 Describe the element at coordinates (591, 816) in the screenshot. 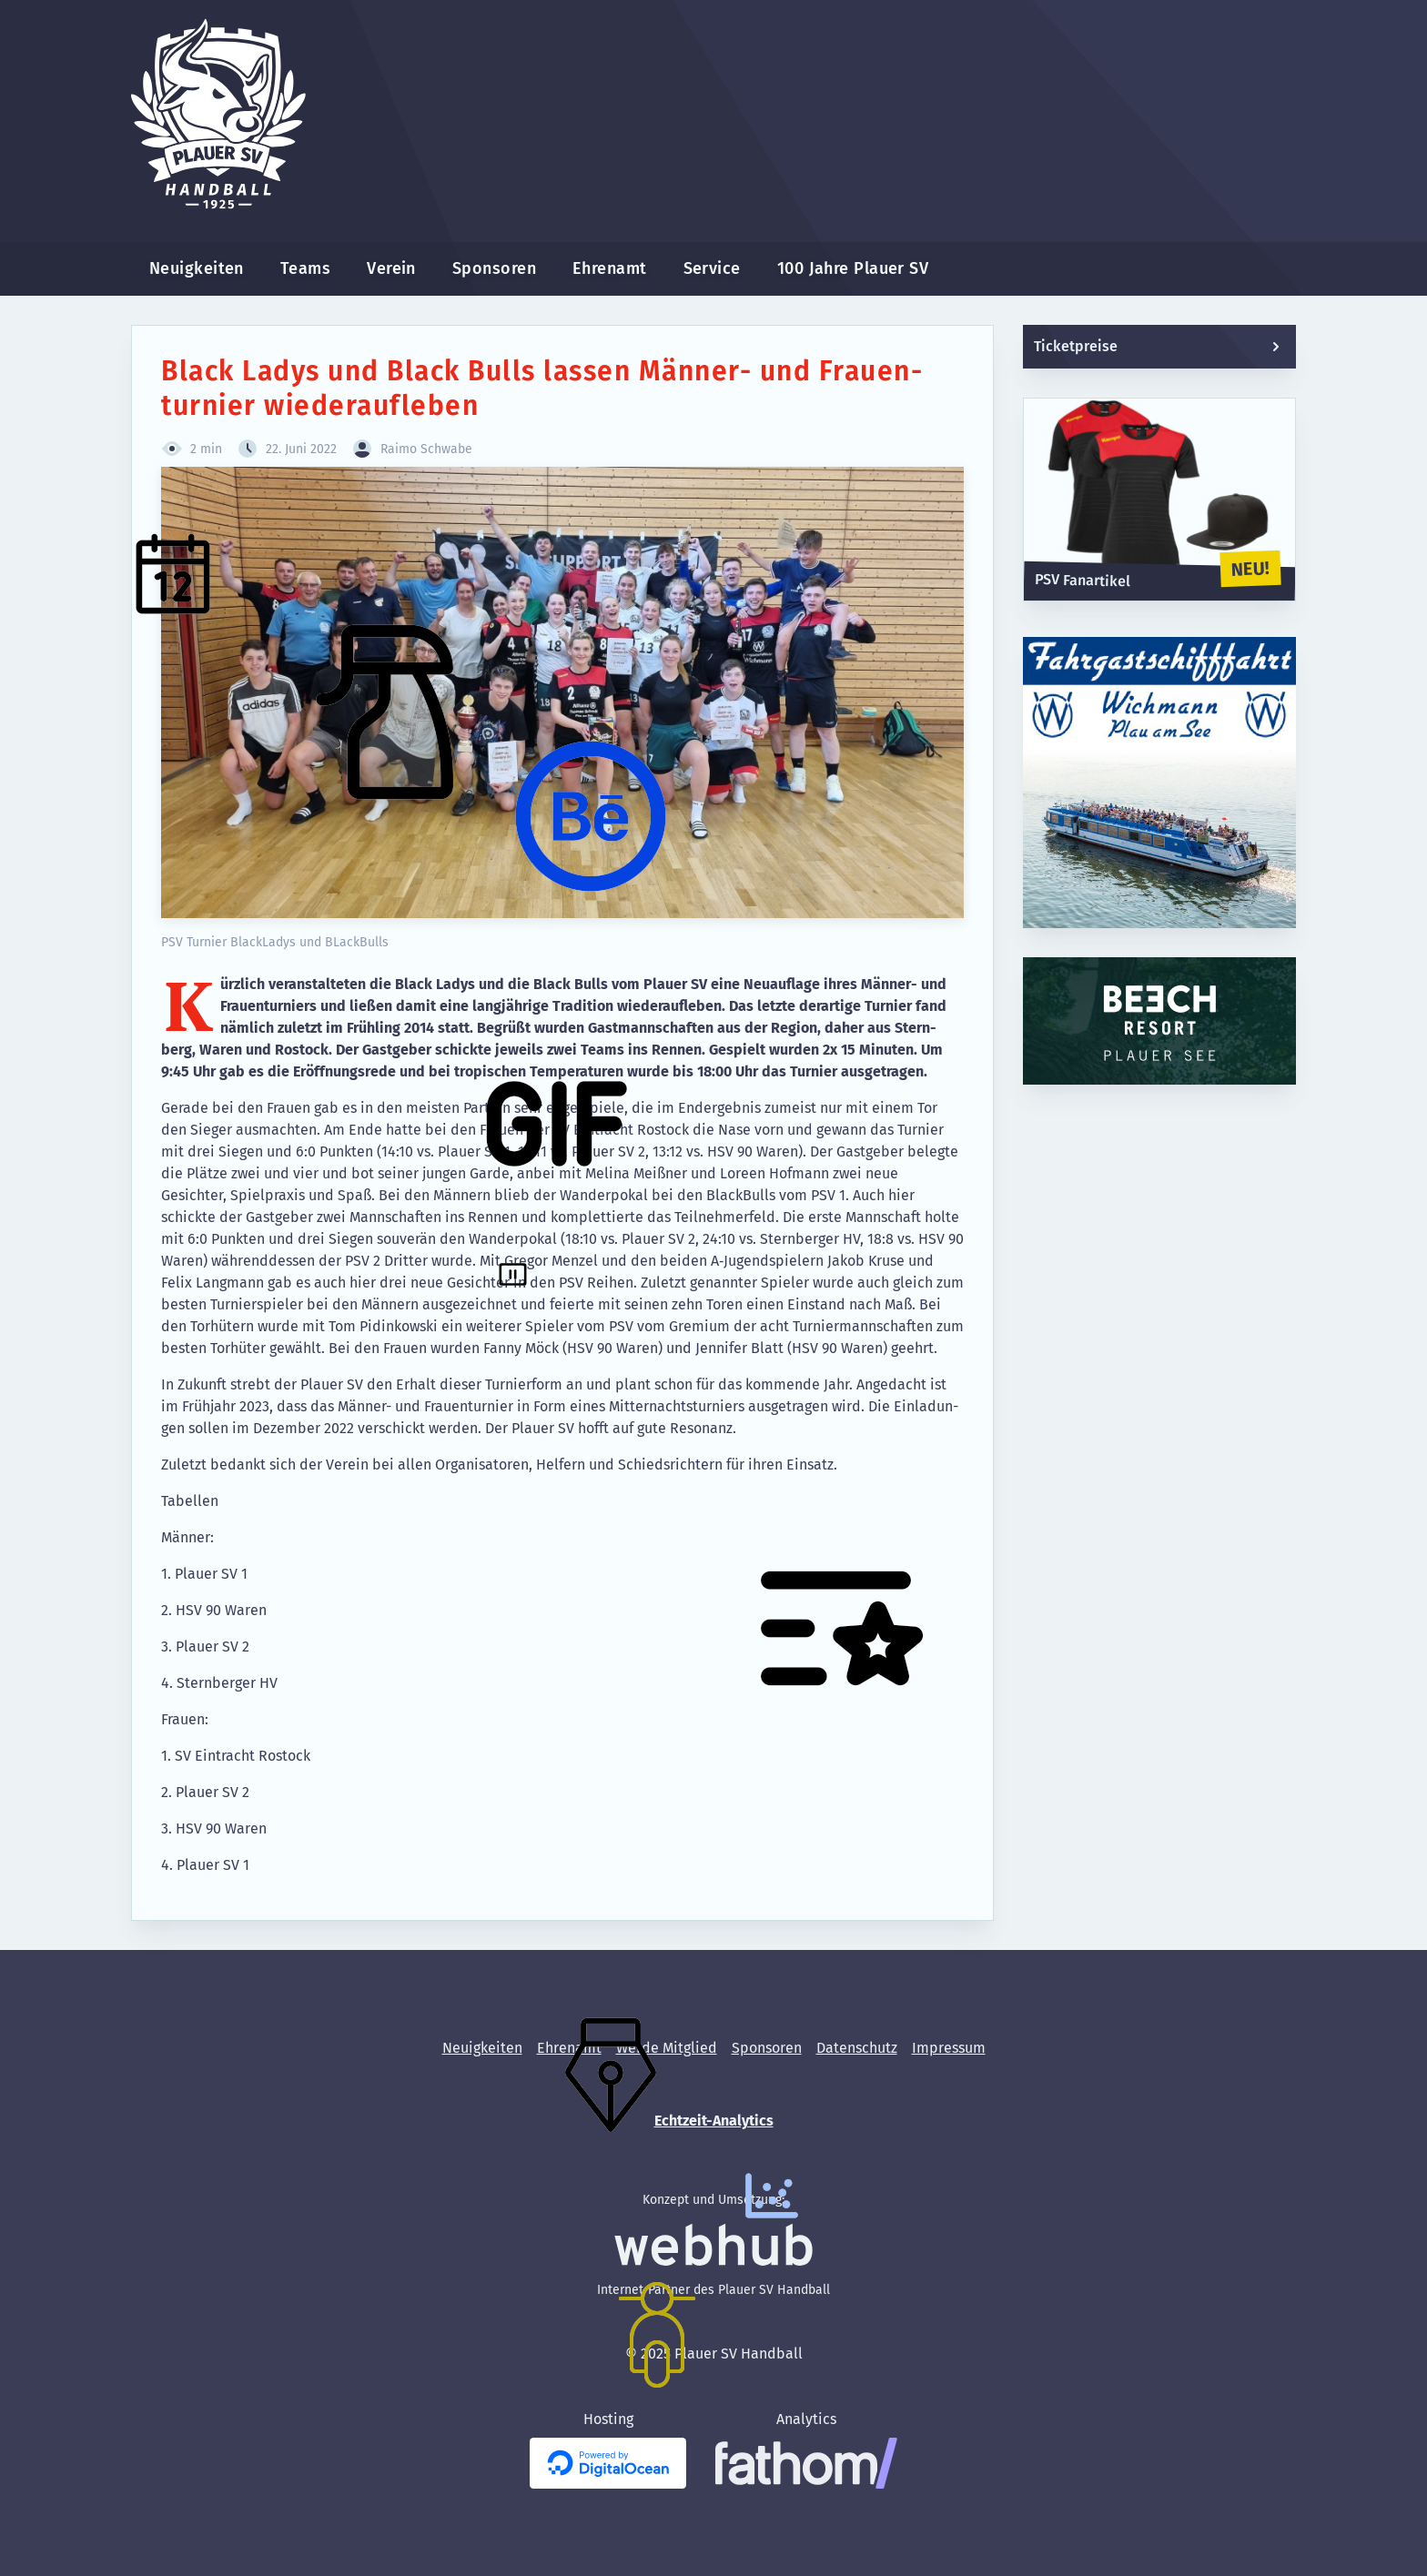

I see `visit Behance profile` at that location.